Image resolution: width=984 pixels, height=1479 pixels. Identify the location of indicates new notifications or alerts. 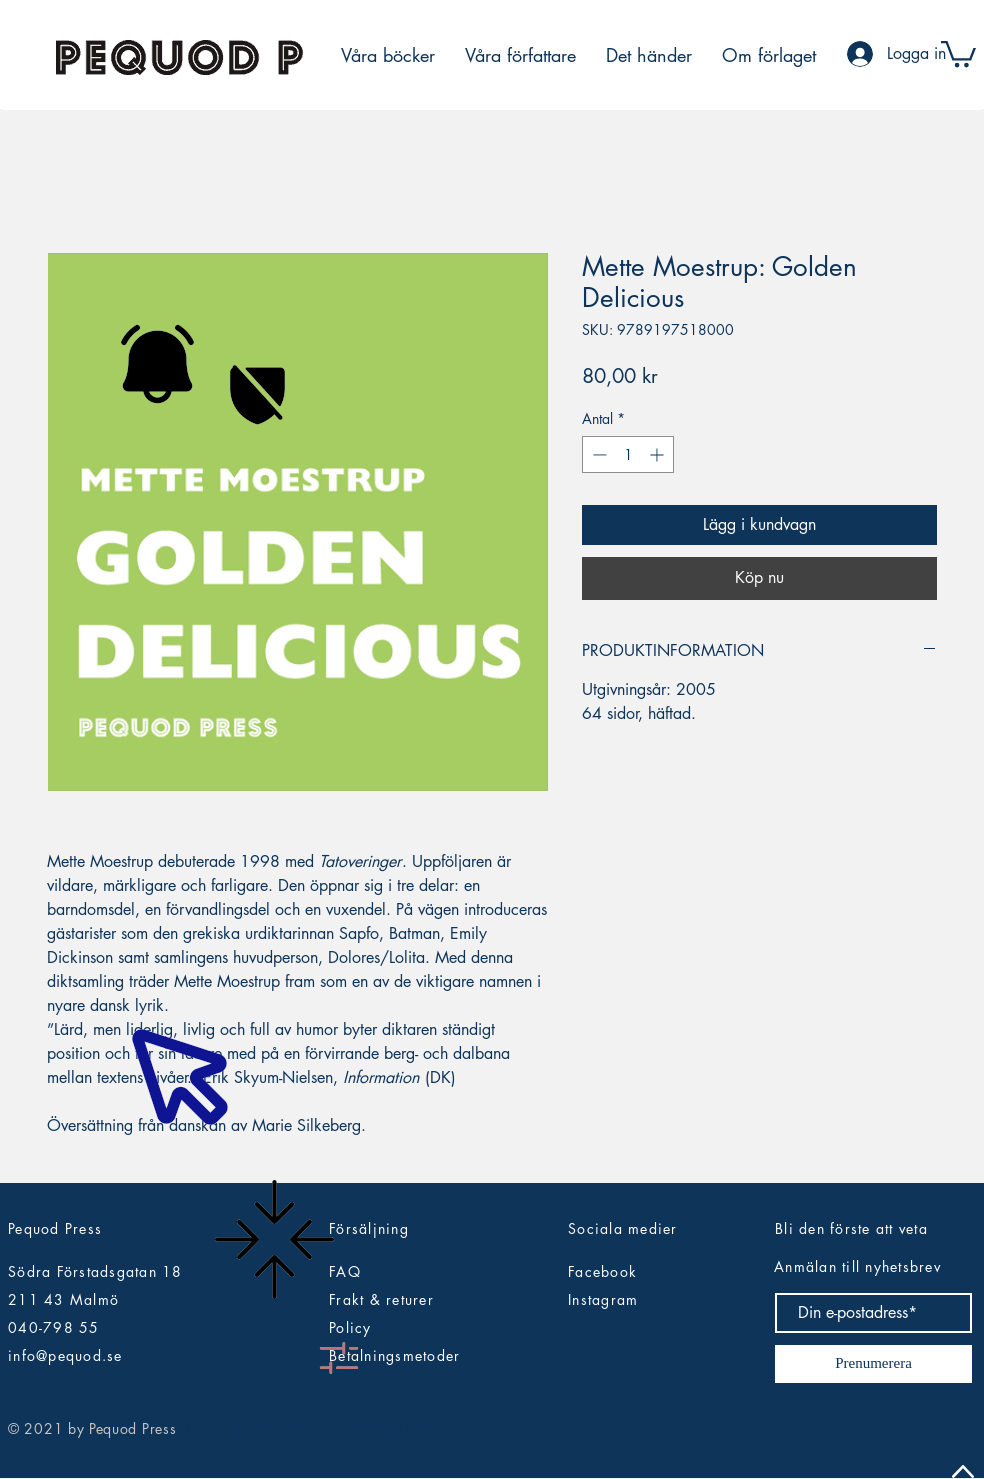
(157, 365).